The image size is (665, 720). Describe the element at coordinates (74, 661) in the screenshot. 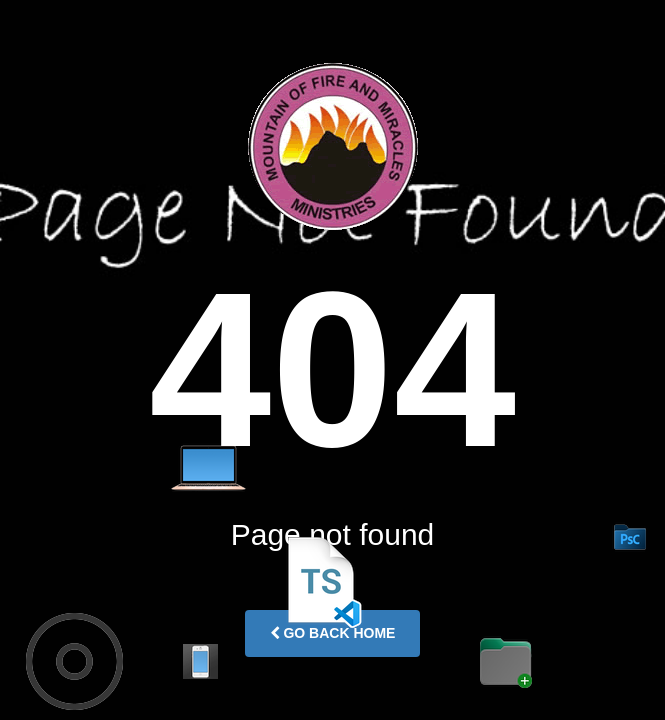

I see `indicates optical media such as a CD or DVD` at that location.